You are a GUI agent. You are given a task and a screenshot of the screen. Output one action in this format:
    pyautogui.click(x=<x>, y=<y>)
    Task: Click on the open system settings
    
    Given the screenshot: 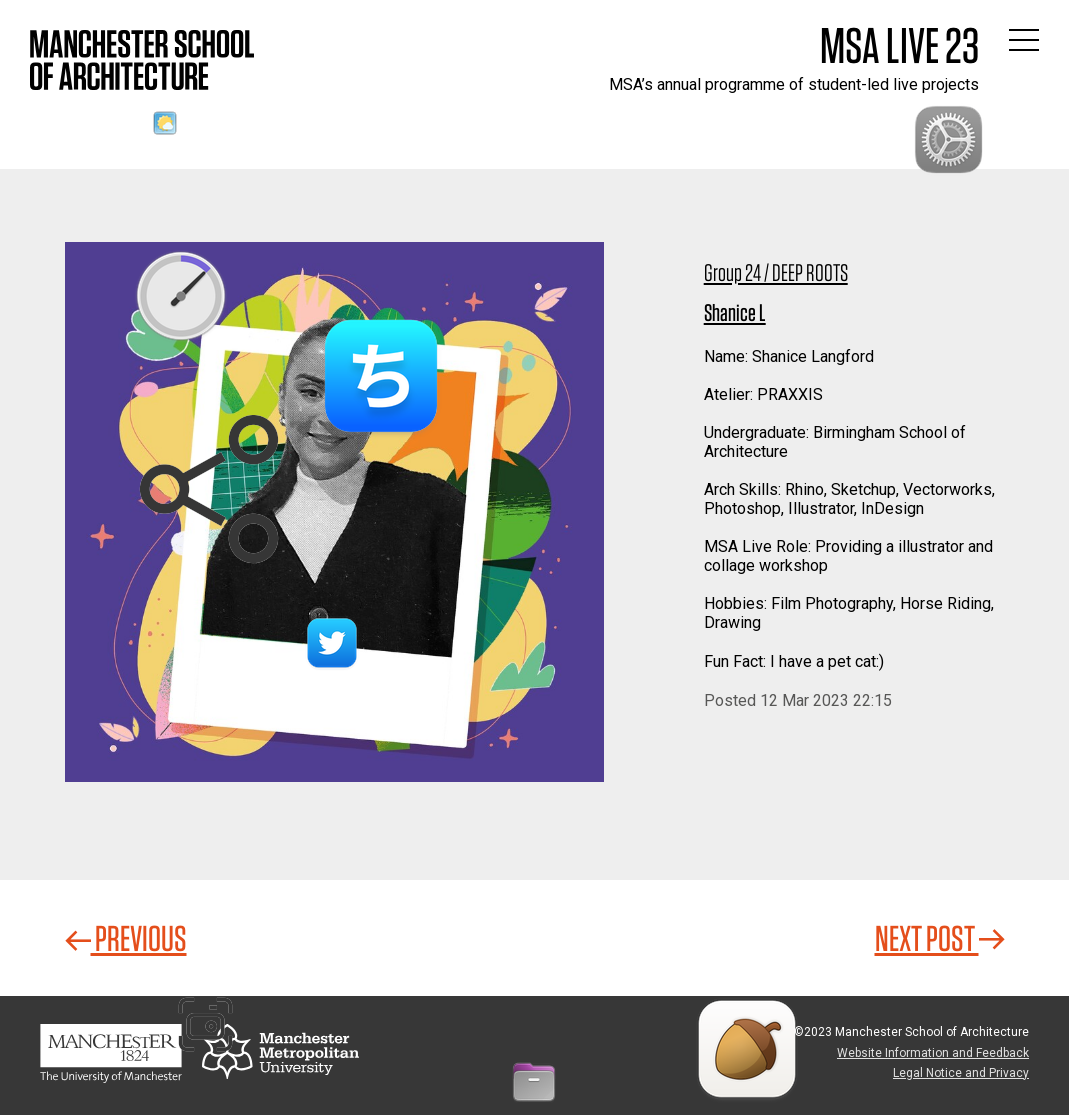 What is the action you would take?
    pyautogui.click(x=948, y=139)
    